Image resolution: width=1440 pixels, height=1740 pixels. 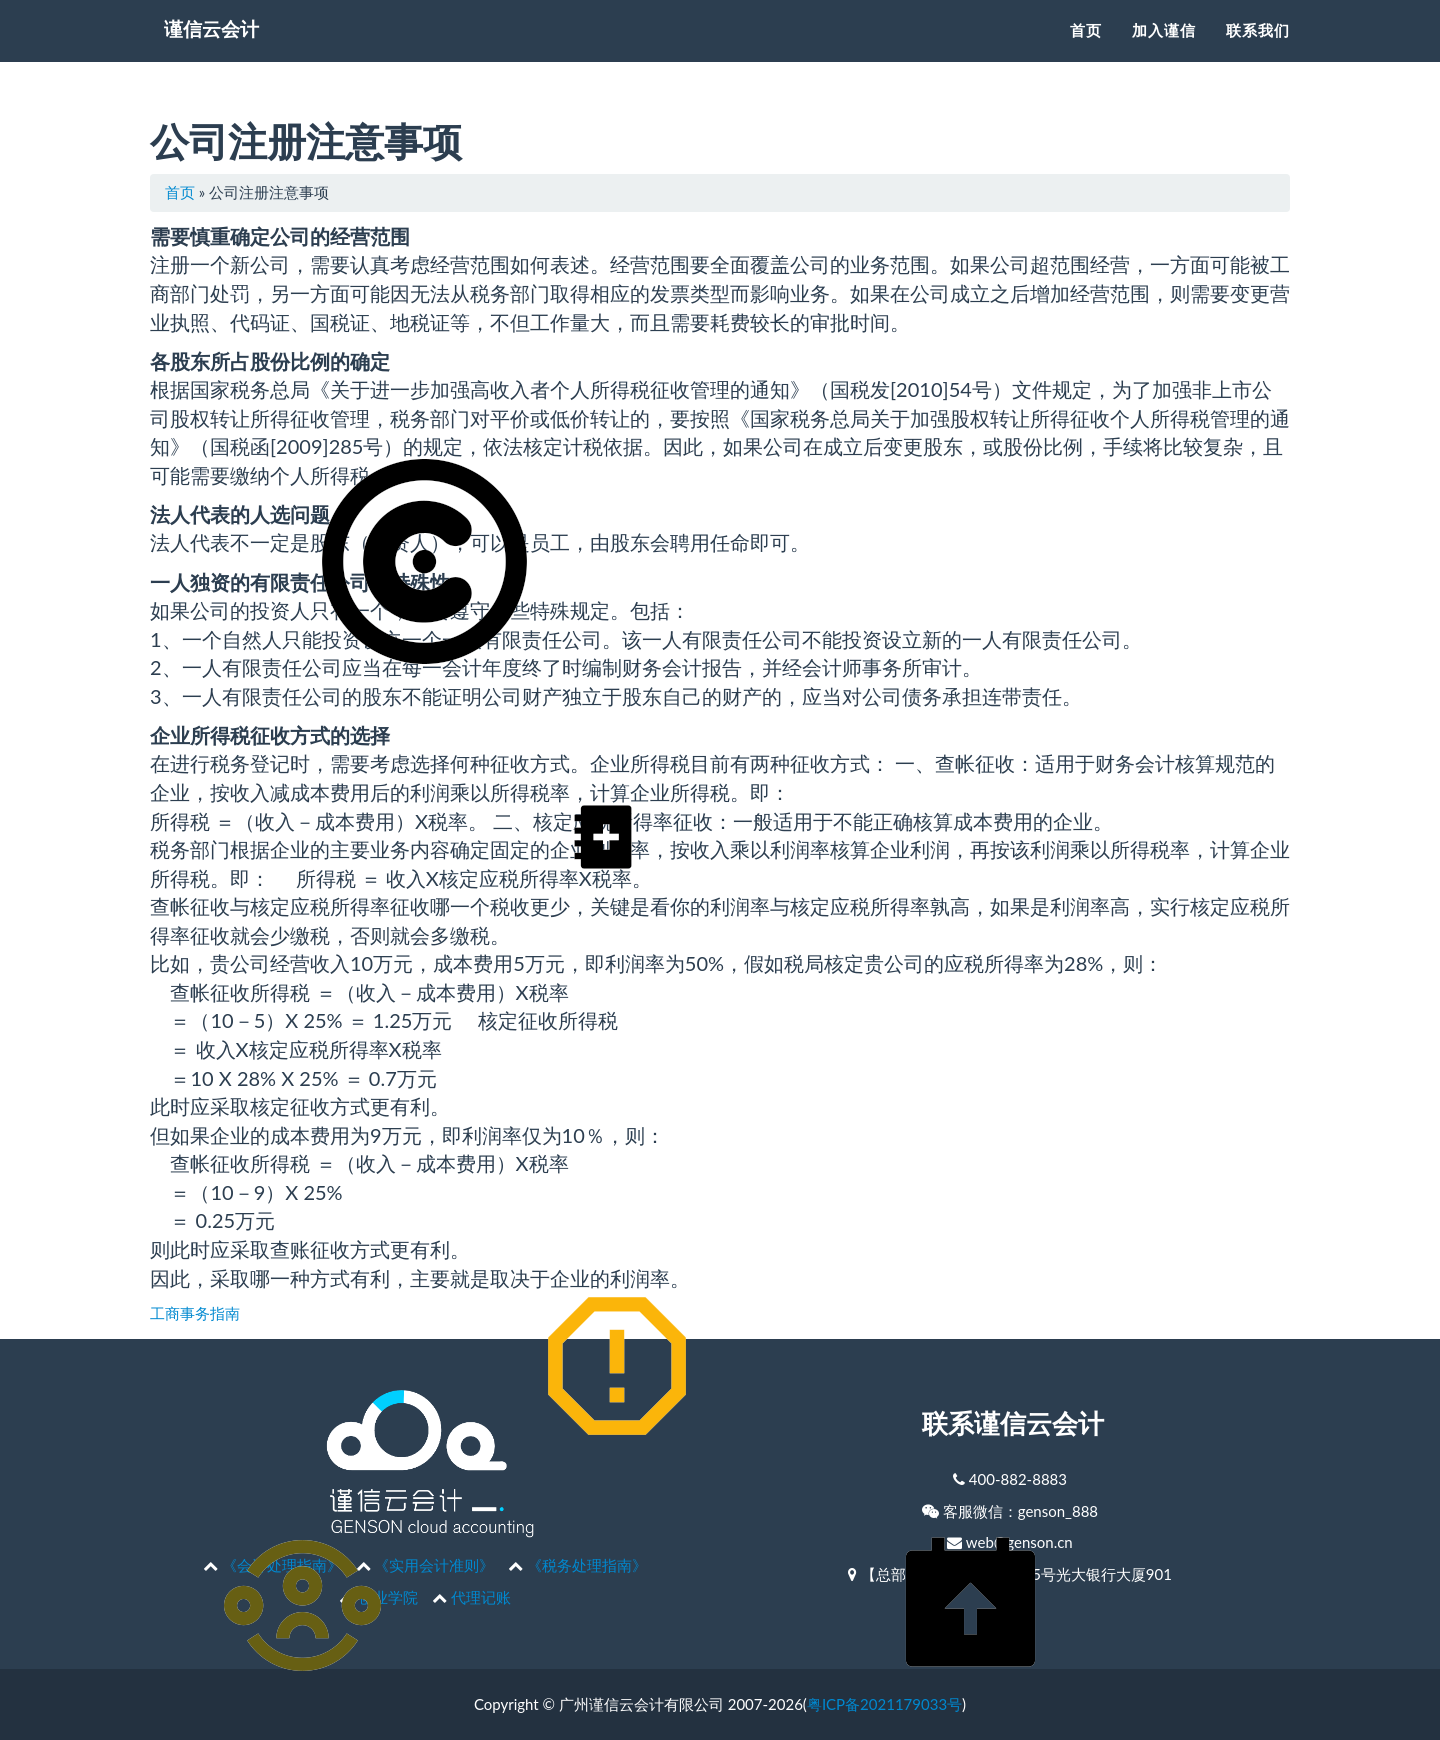 What do you see at coordinates (302, 1605) in the screenshot?
I see `view community members` at bounding box center [302, 1605].